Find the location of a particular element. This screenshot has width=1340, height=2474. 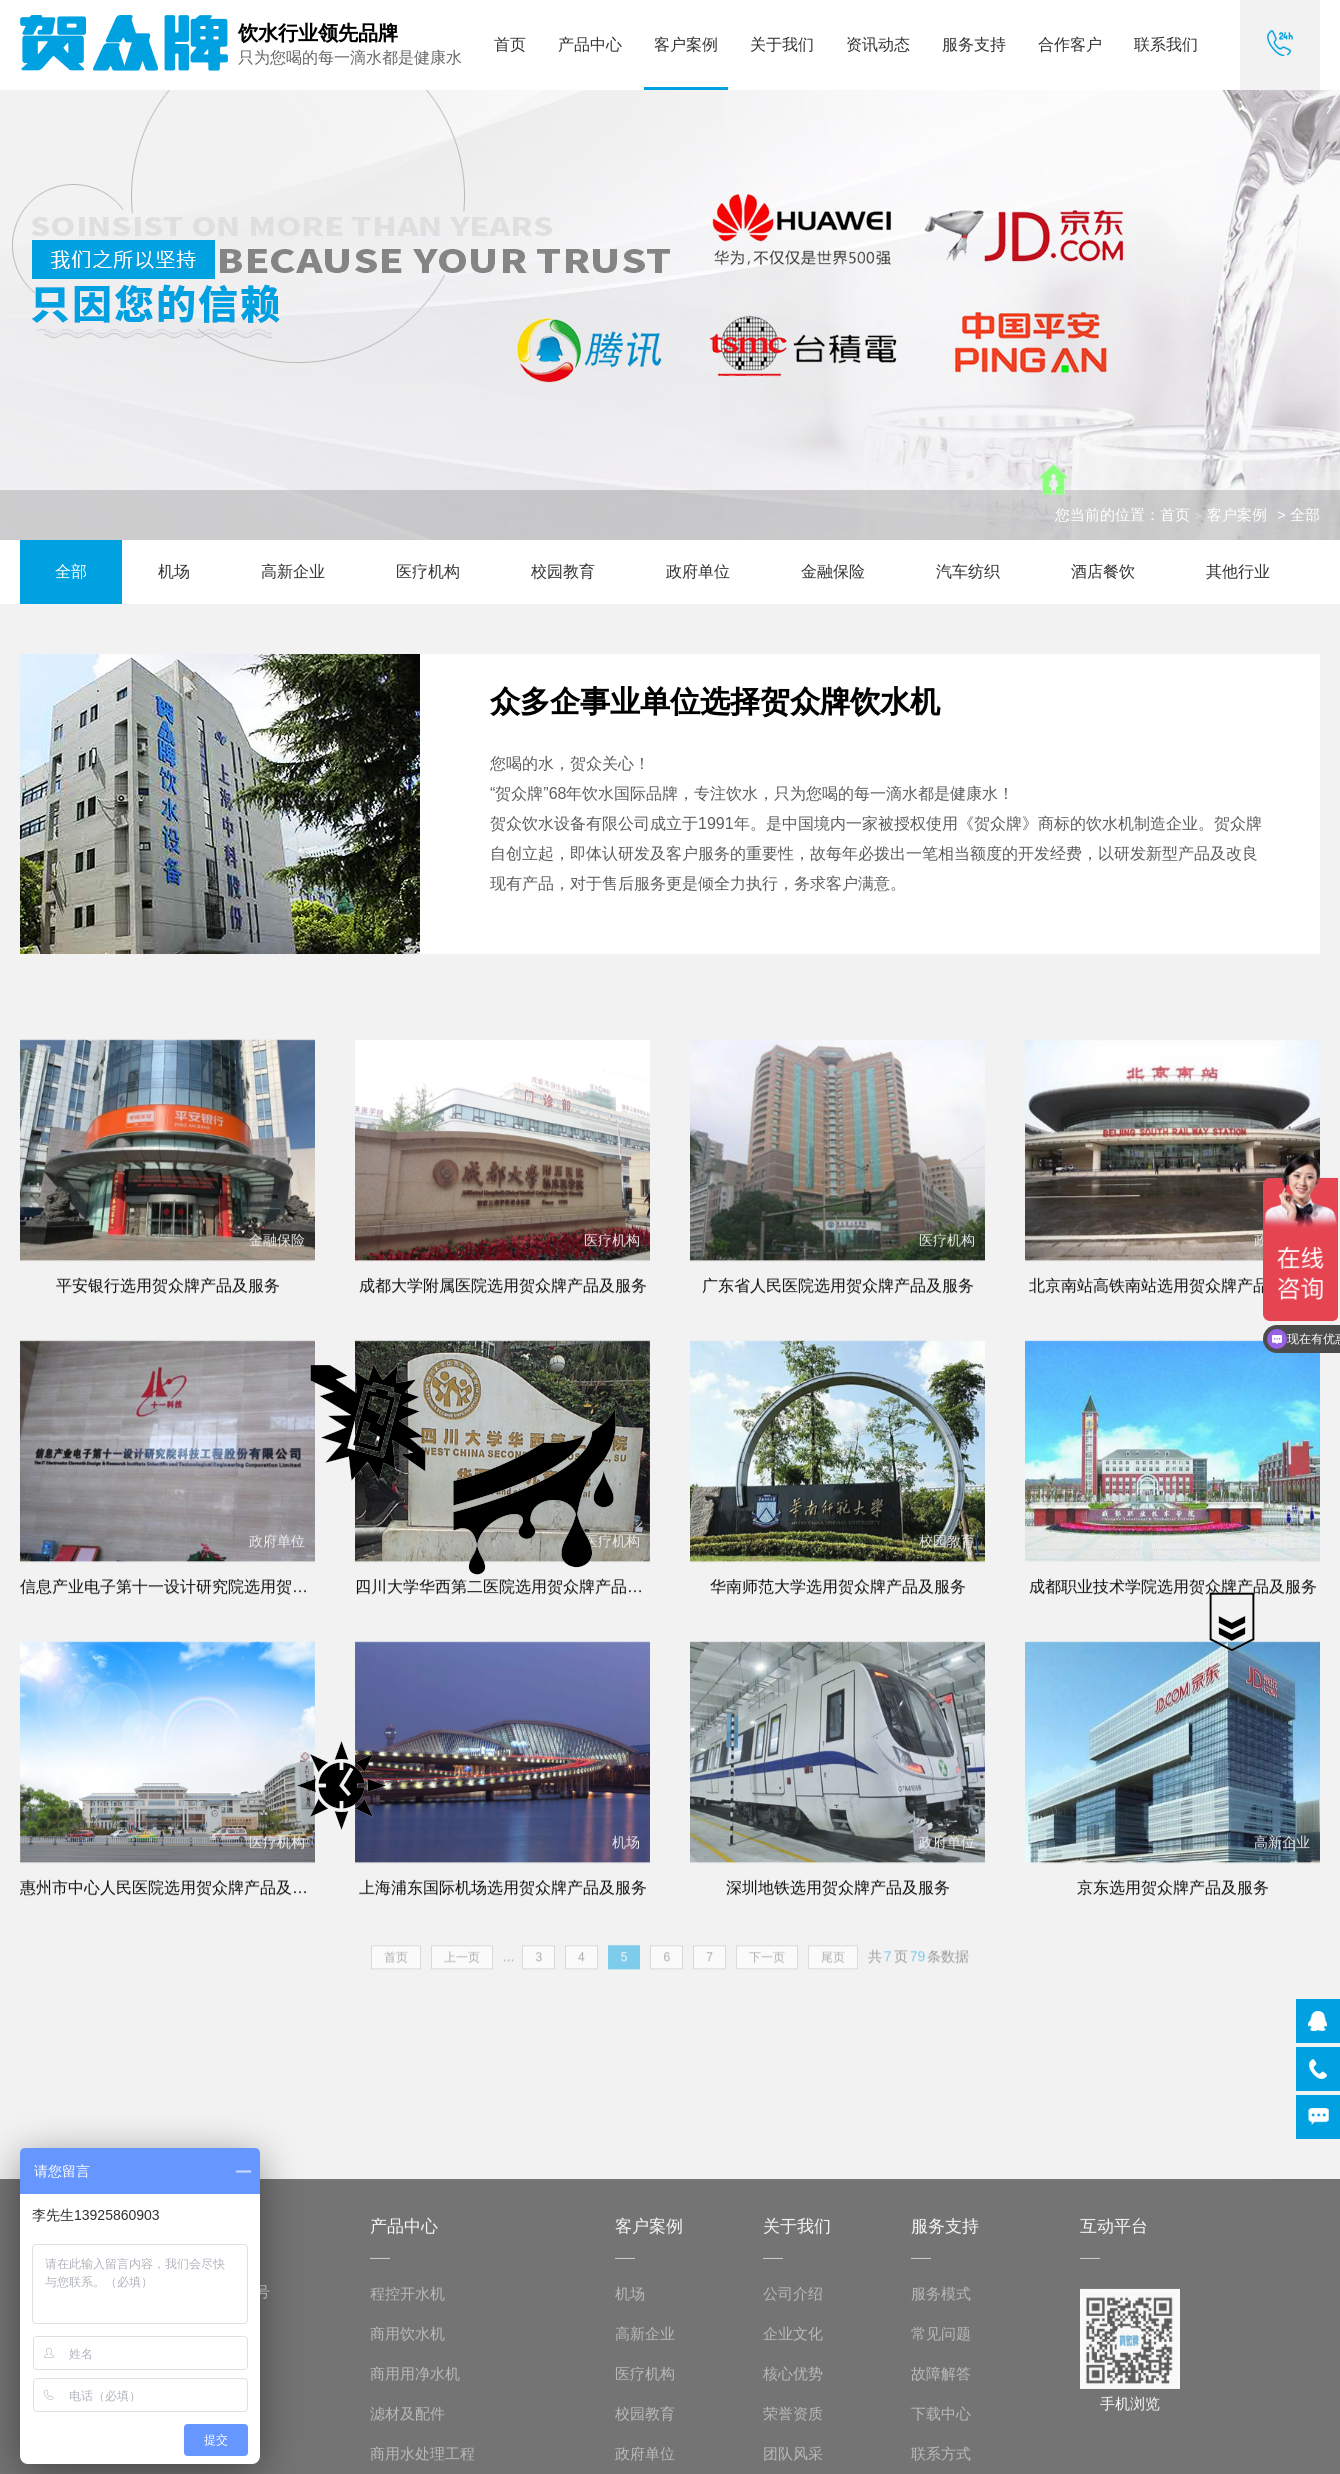

view or set sun-based time settings is located at coordinates (341, 1785).